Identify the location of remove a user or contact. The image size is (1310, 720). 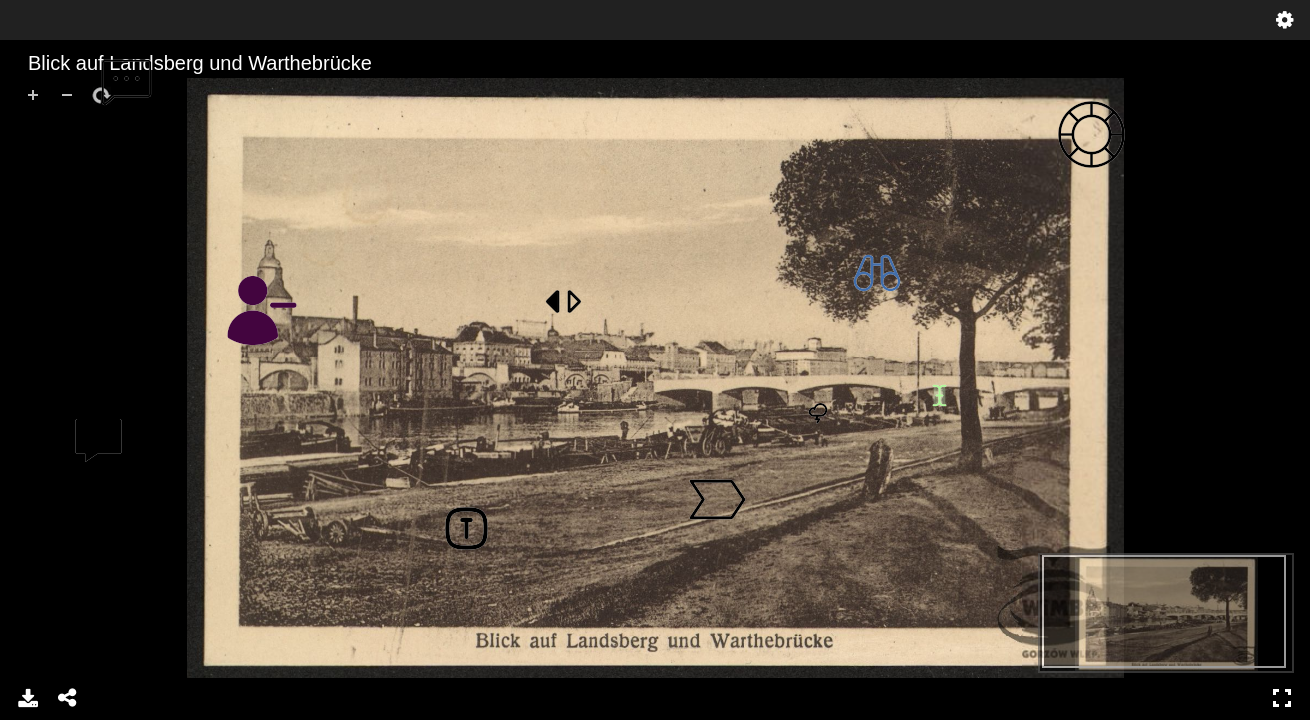
(258, 310).